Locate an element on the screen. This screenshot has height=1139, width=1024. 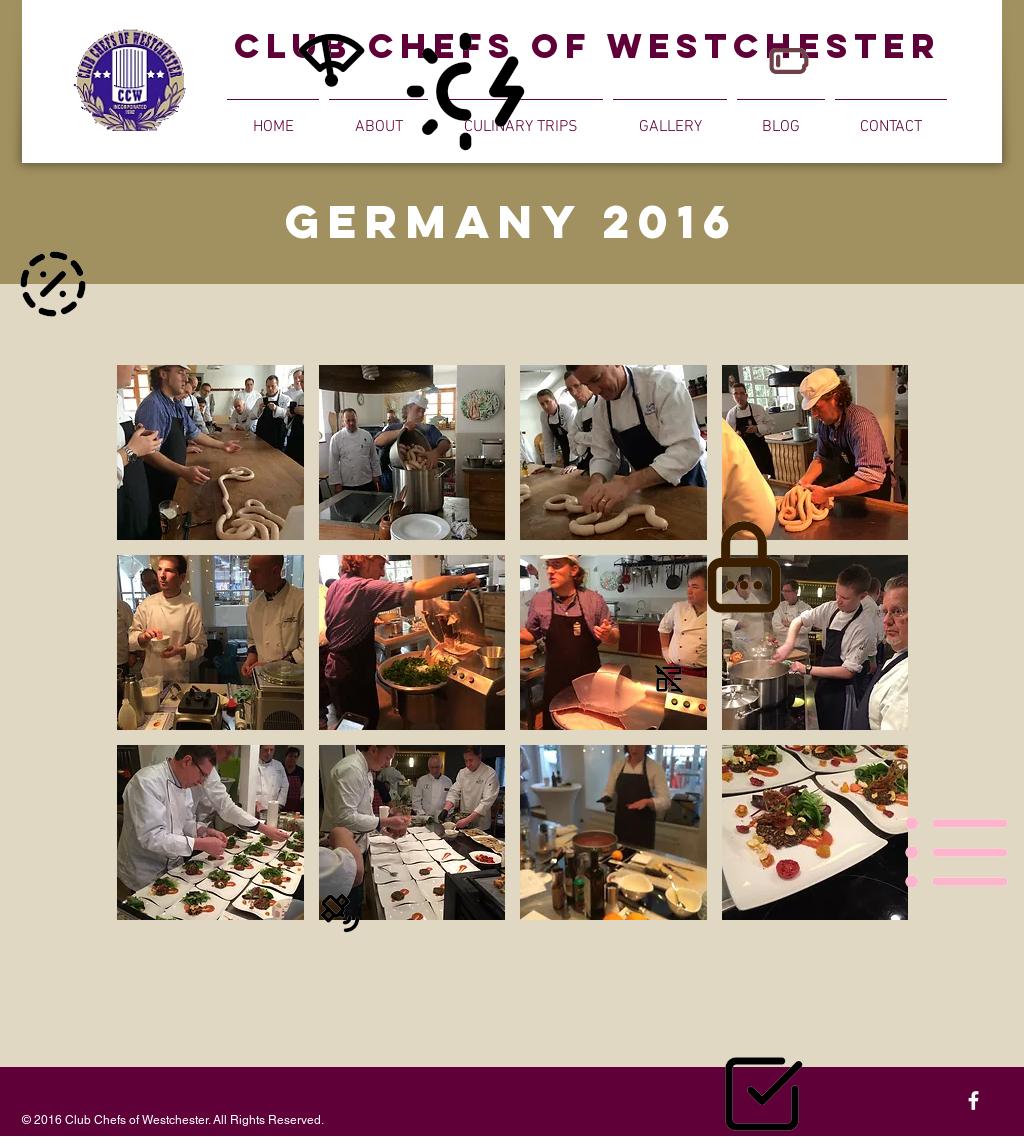
mark task as complete is located at coordinates (762, 1094).